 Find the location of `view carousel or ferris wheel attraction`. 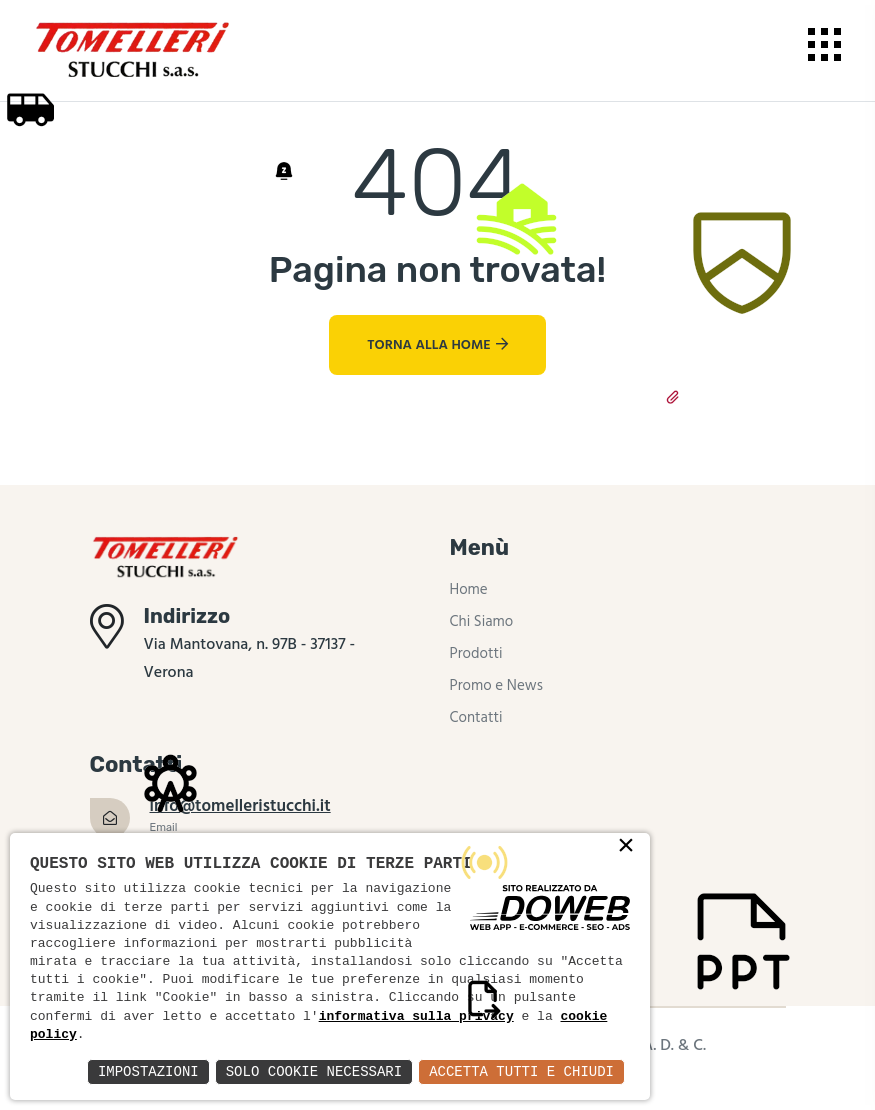

view carousel or ferris wheel attraction is located at coordinates (170, 783).